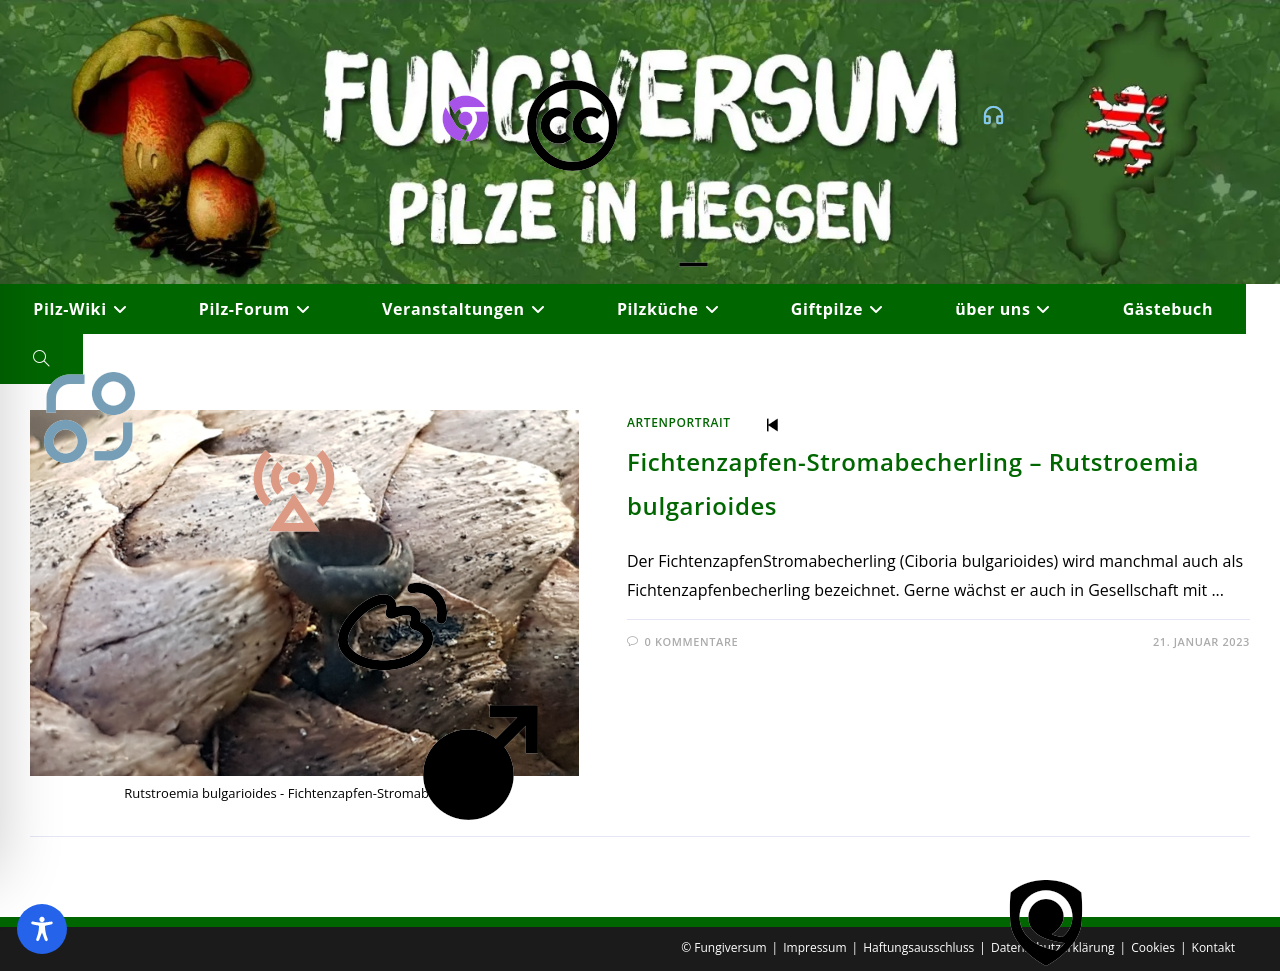 This screenshot has width=1280, height=971. I want to click on indicates content is licensed under creative commons, so click(572, 125).